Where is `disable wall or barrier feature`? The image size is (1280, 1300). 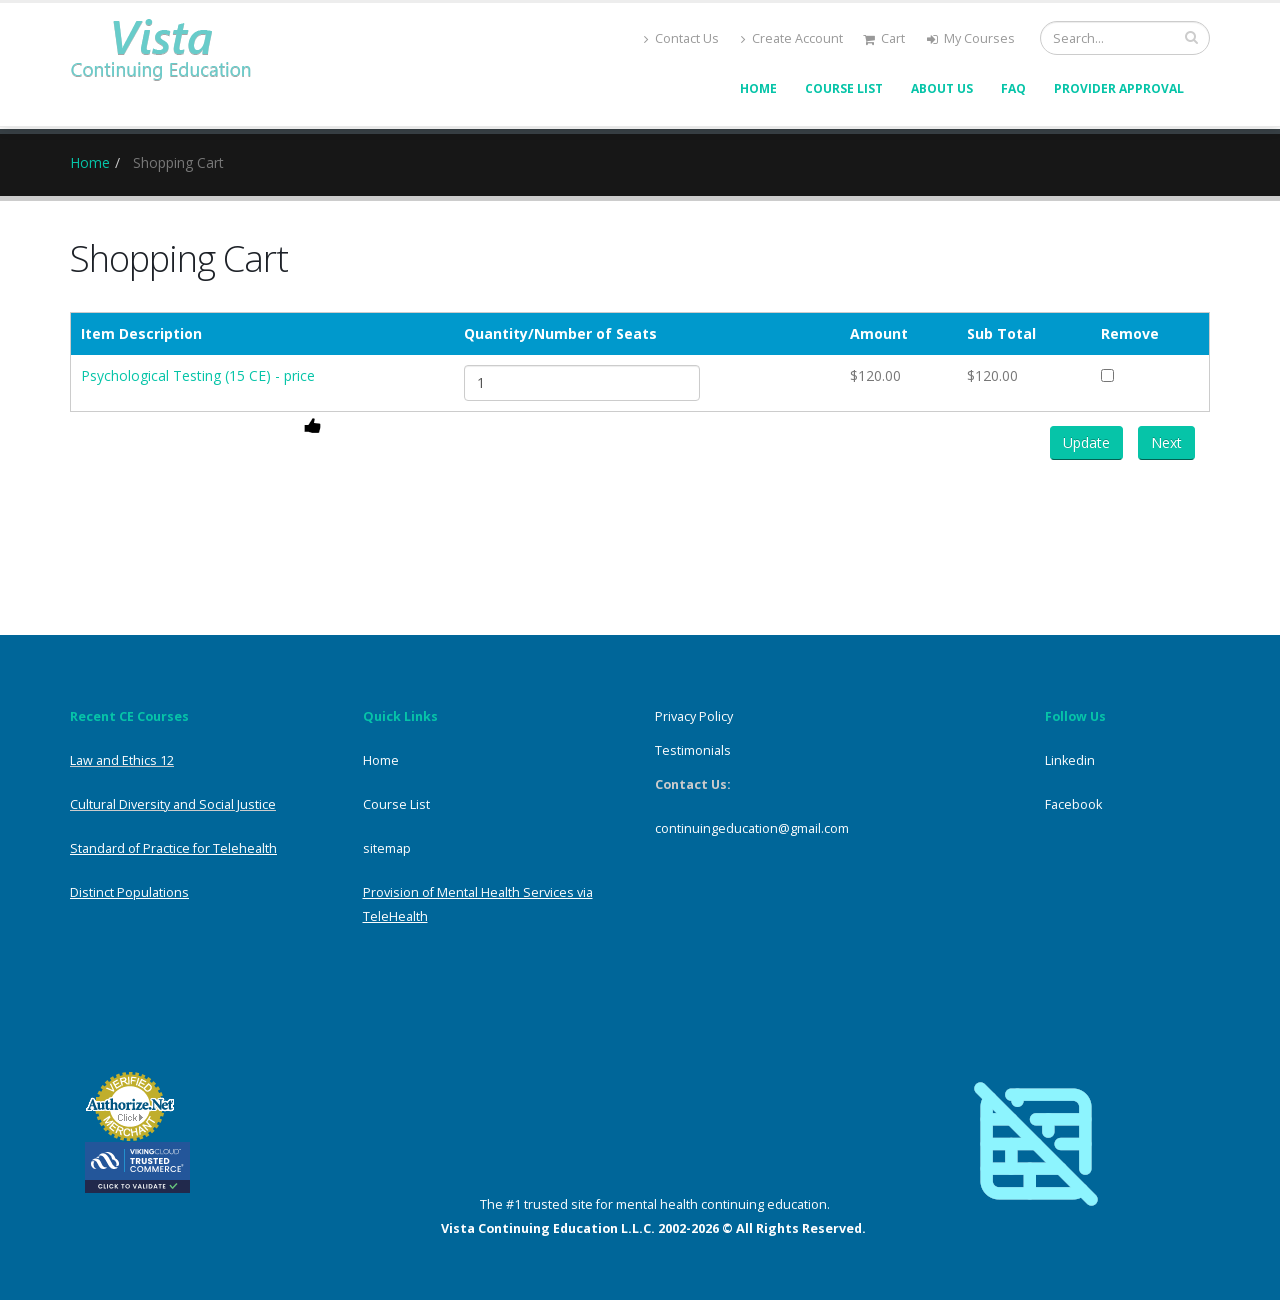
disable wall or barrier feature is located at coordinates (1036, 1144).